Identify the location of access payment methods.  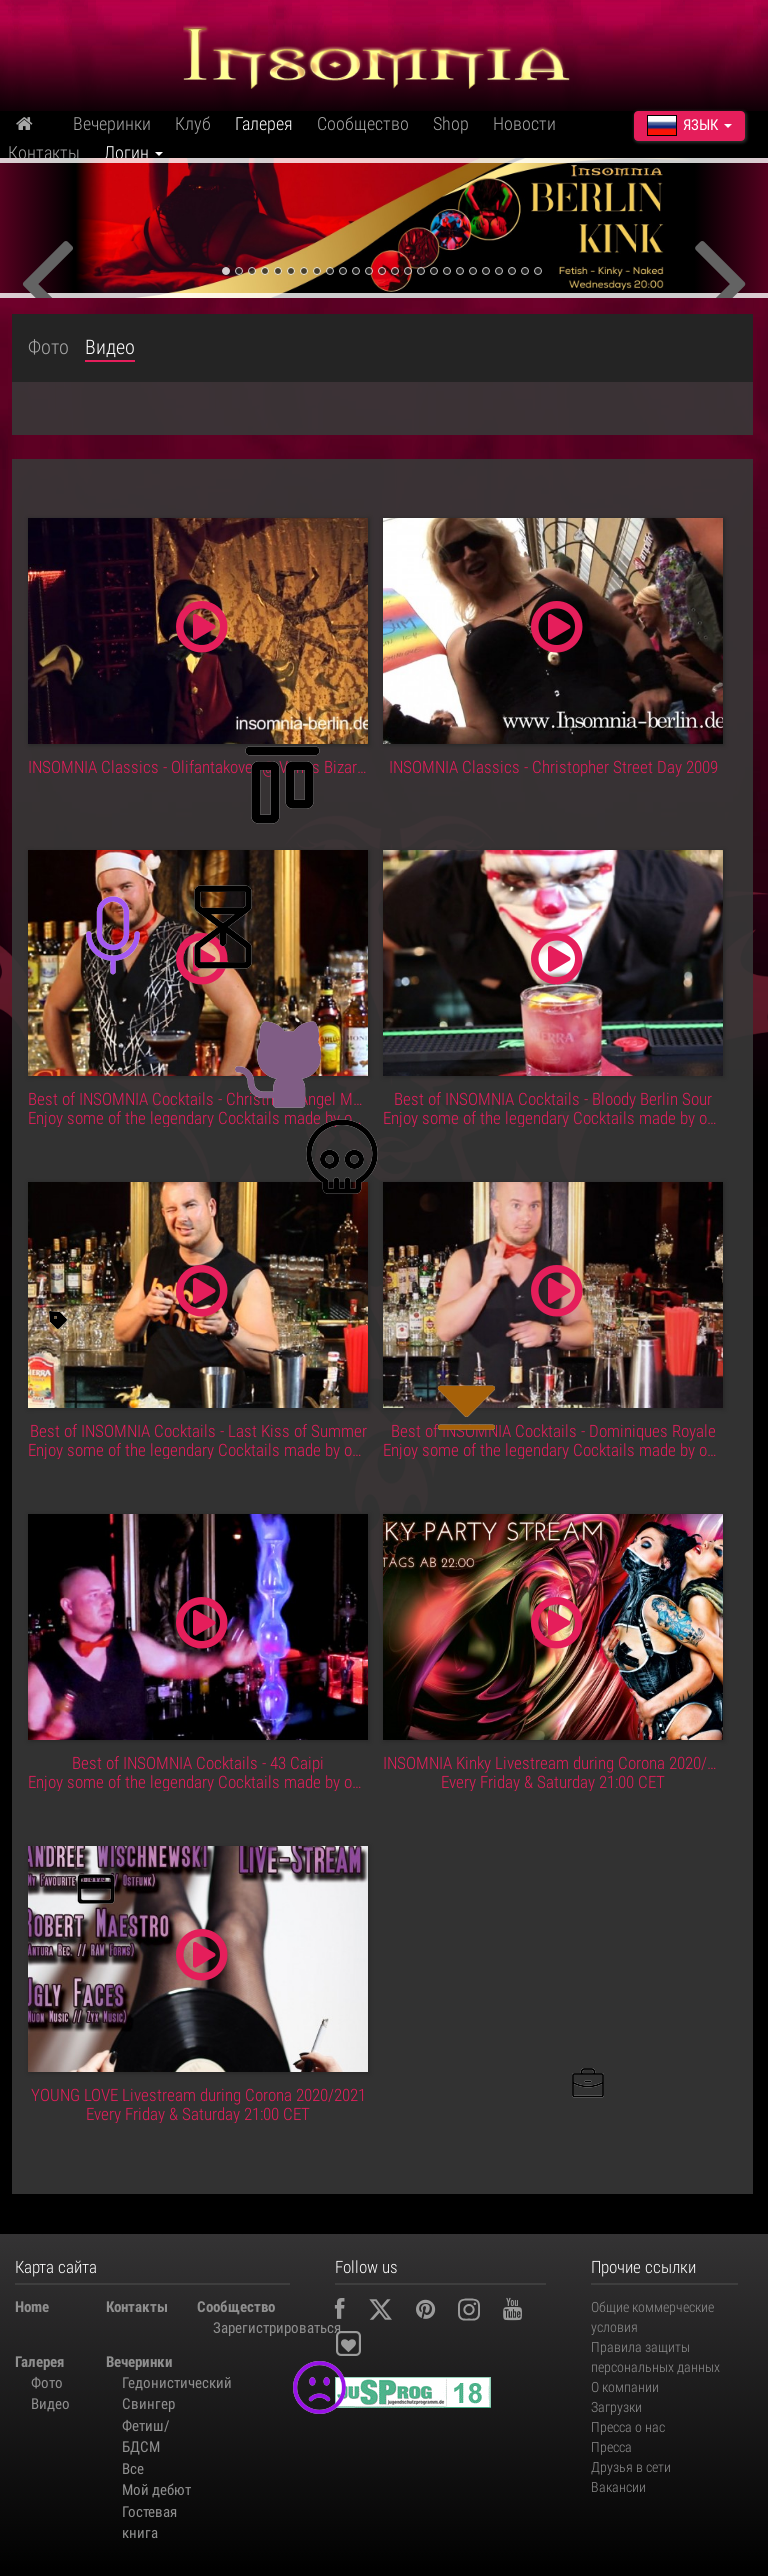
(96, 1889).